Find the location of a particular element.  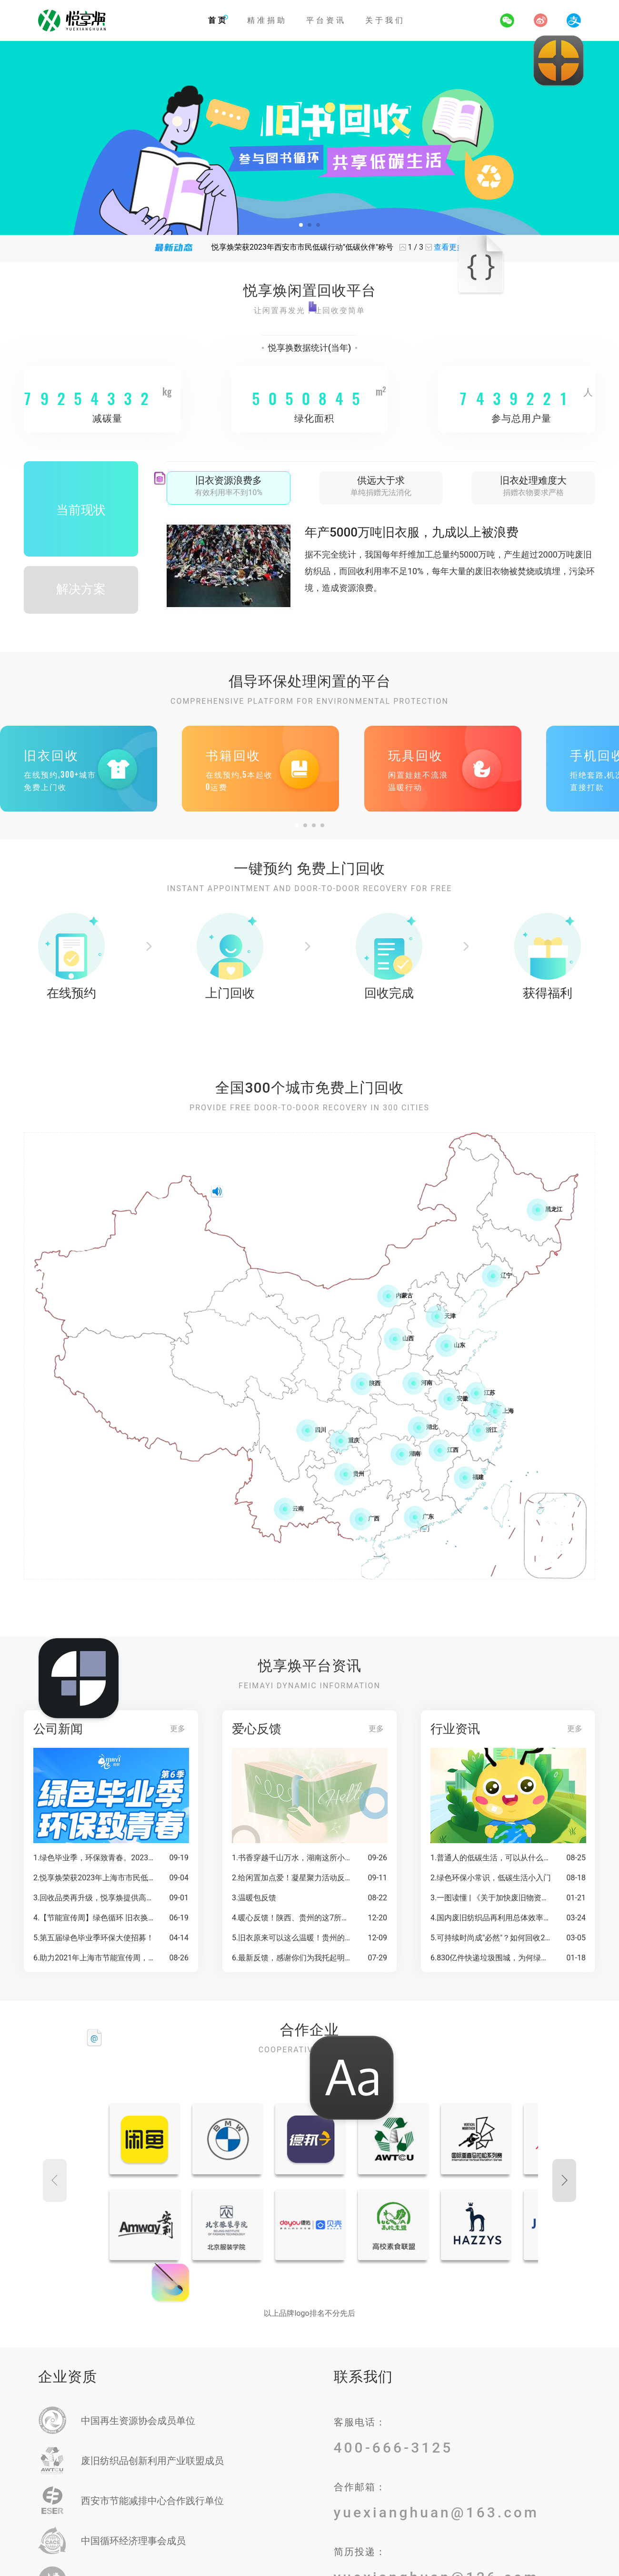

launch team fortress classic is located at coordinates (559, 61).